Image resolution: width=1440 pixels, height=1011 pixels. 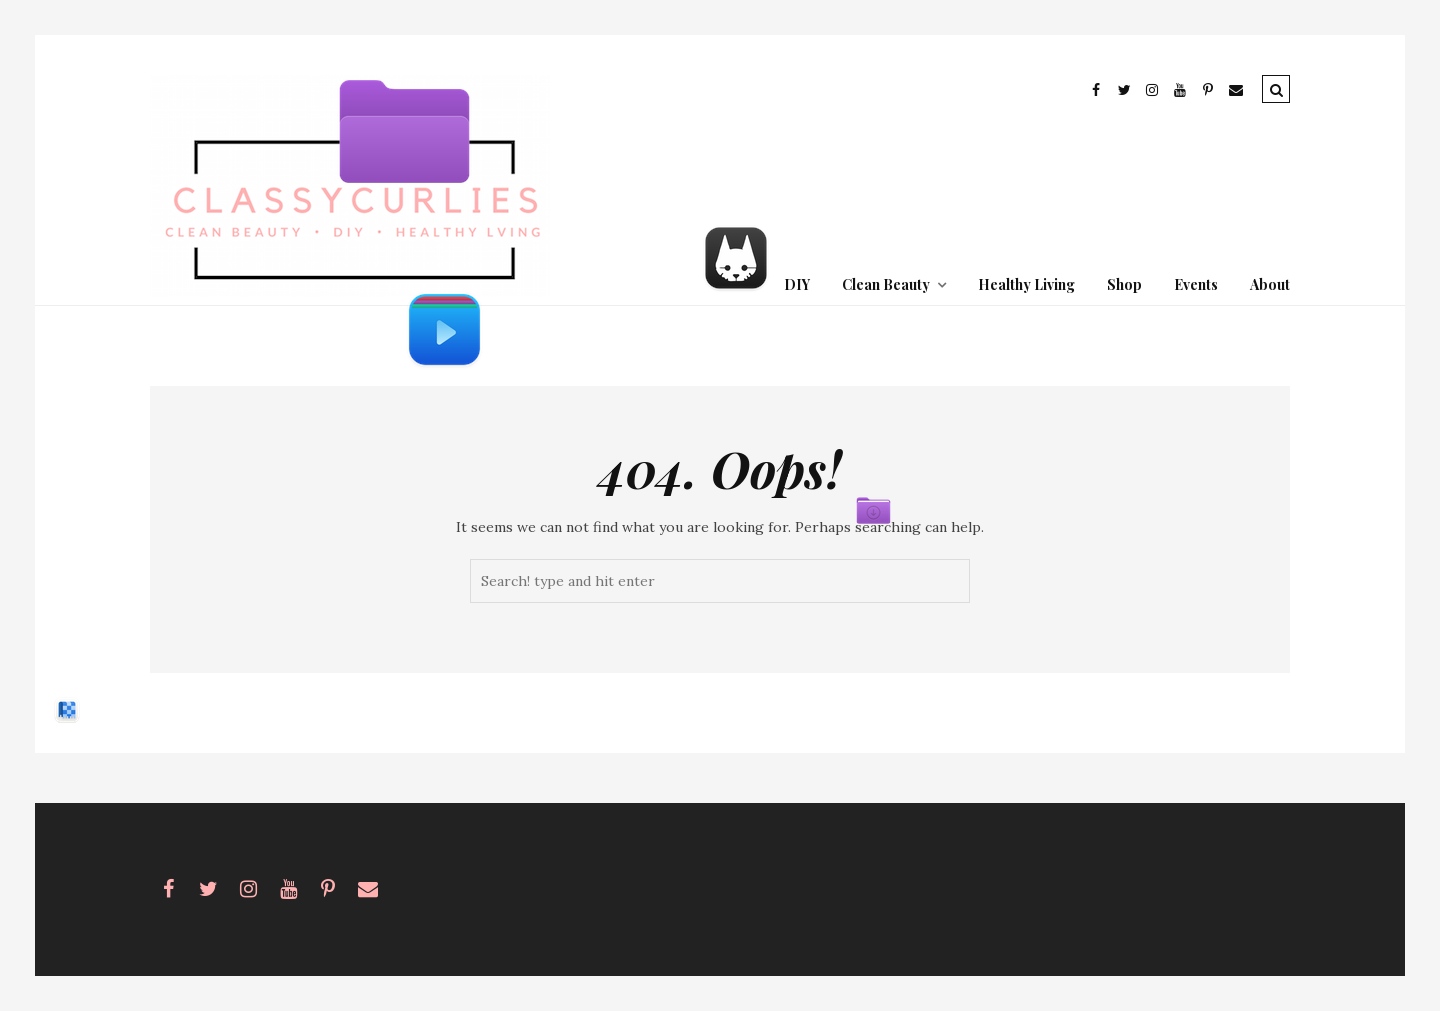 What do you see at coordinates (873, 510) in the screenshot?
I see `access your downloads folder` at bounding box center [873, 510].